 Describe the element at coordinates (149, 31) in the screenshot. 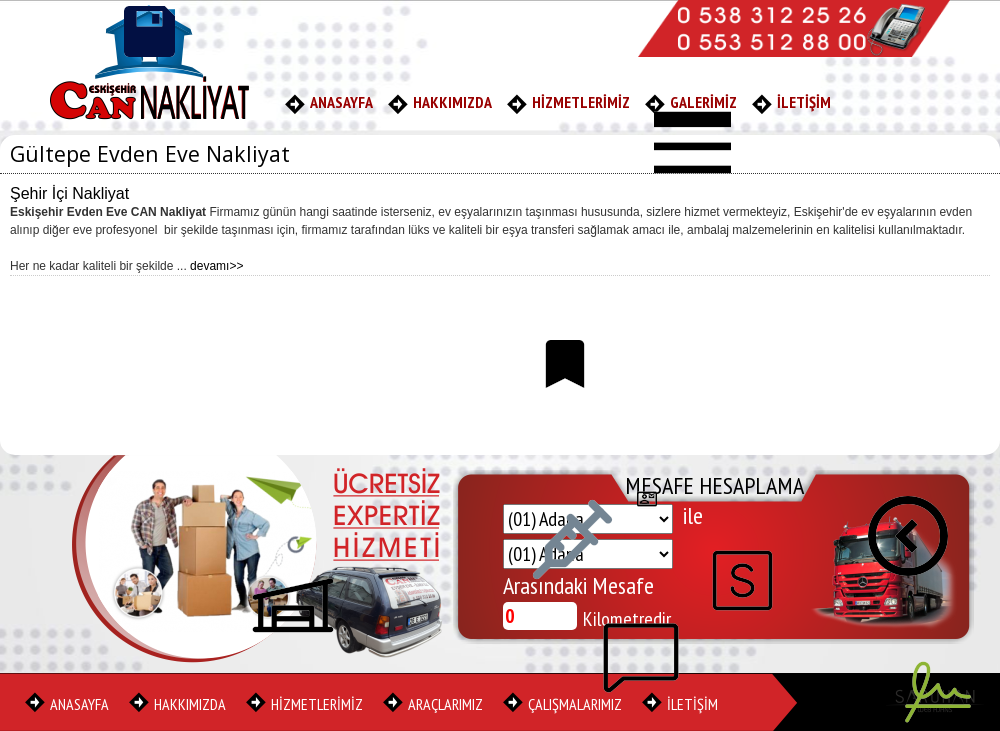

I see `save current file or document` at that location.